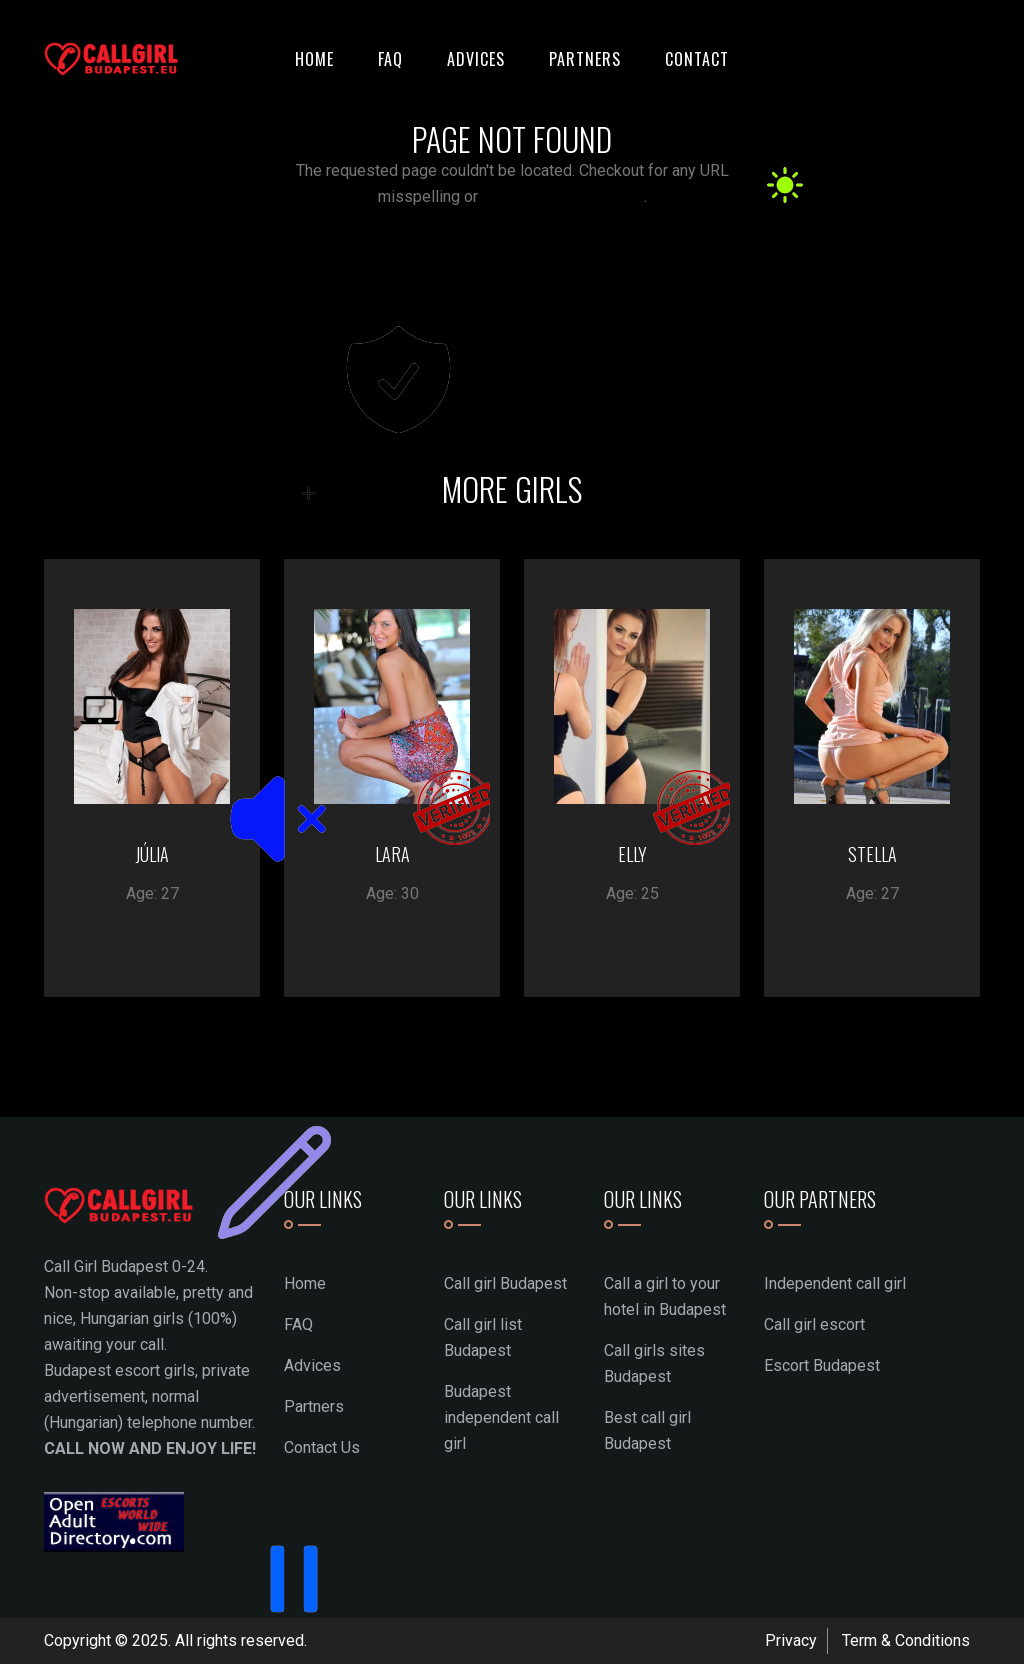 This screenshot has width=1024, height=1664. What do you see at coordinates (274, 1182) in the screenshot?
I see `edit content or text` at bounding box center [274, 1182].